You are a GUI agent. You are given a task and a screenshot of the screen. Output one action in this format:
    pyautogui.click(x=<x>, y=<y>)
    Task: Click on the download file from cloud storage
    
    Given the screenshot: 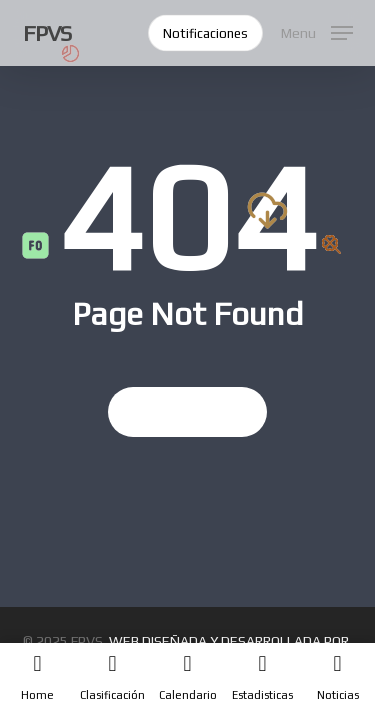 What is the action you would take?
    pyautogui.click(x=267, y=210)
    